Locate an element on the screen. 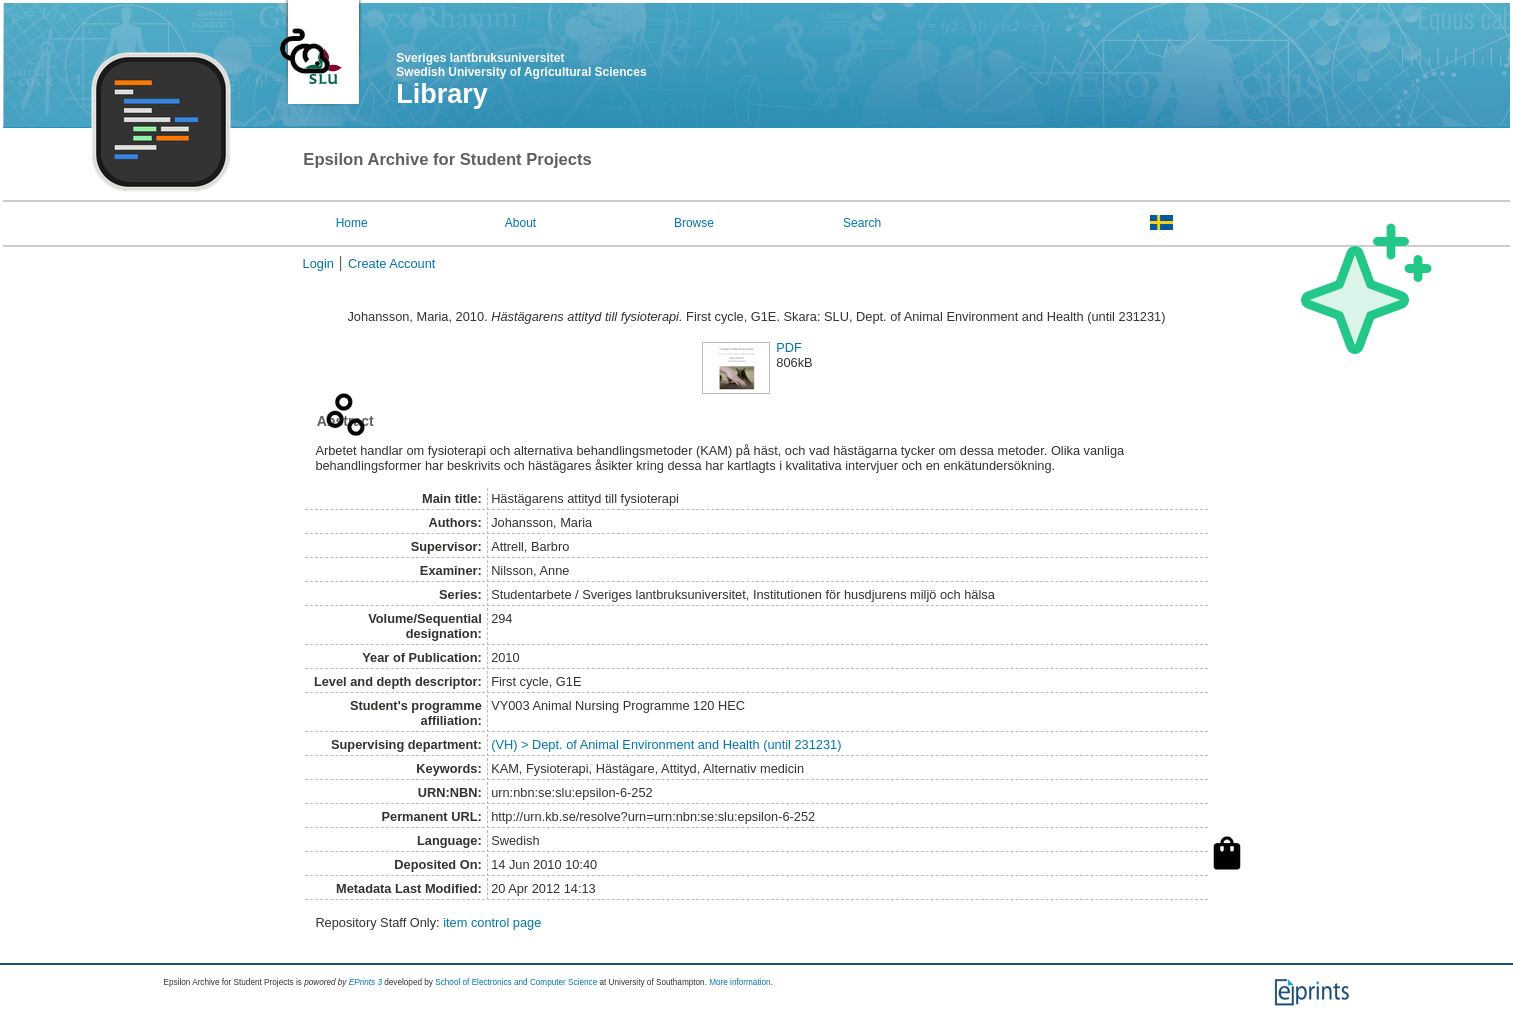 The height and width of the screenshot is (1010, 1513). open software development tools is located at coordinates (161, 122).